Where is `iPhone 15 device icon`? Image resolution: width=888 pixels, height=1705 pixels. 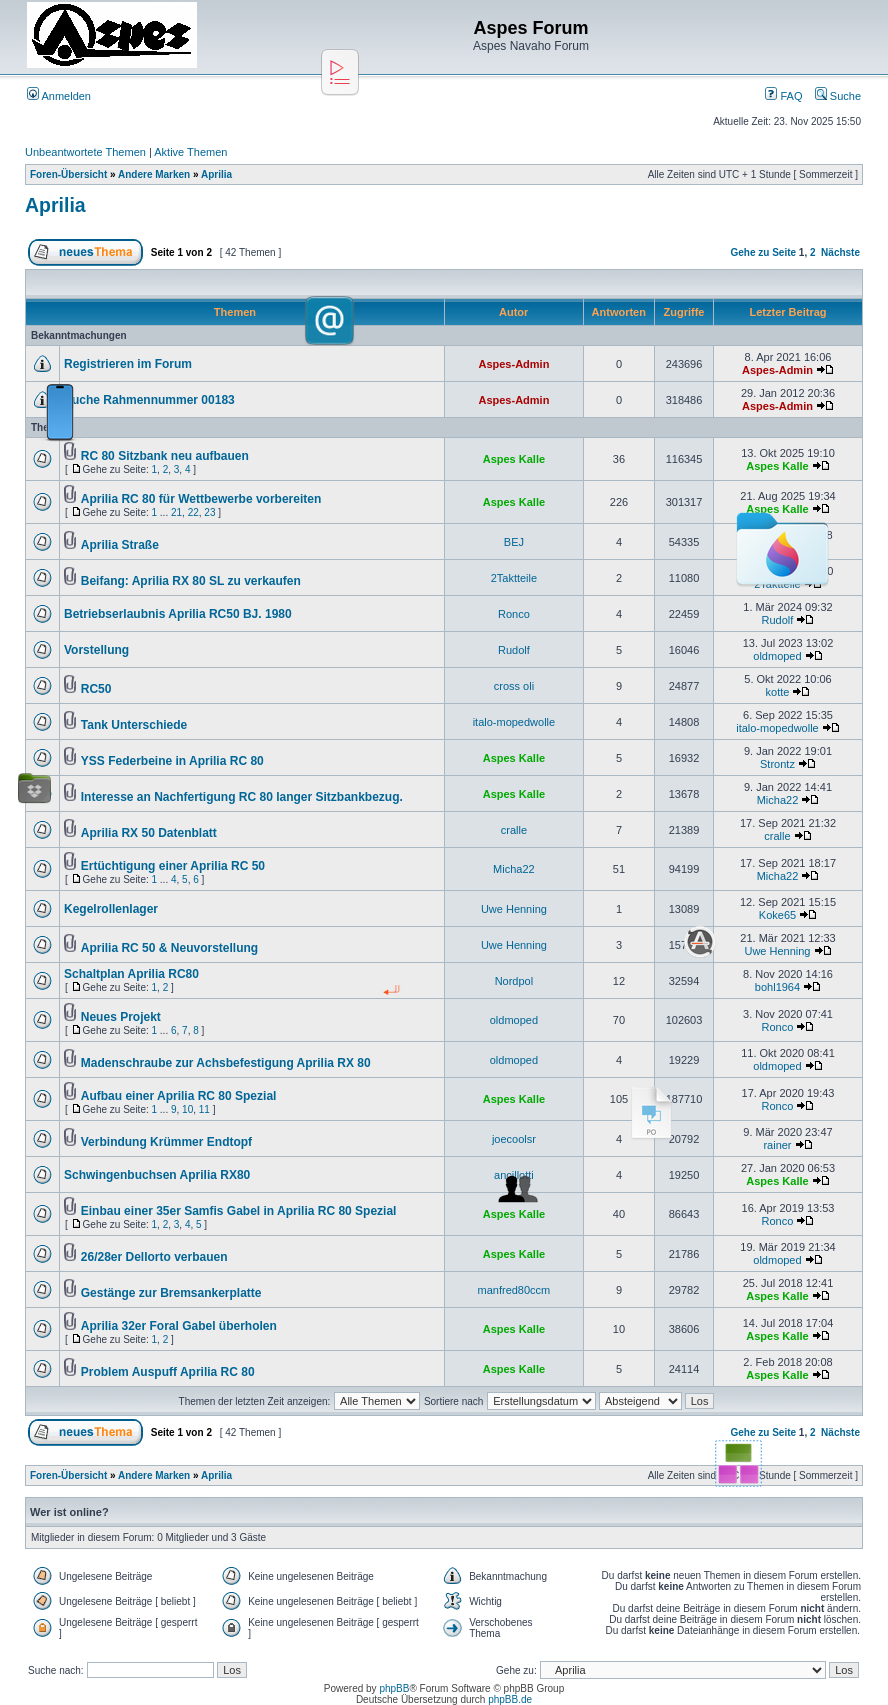
iPhone 15 device icon is located at coordinates (60, 413).